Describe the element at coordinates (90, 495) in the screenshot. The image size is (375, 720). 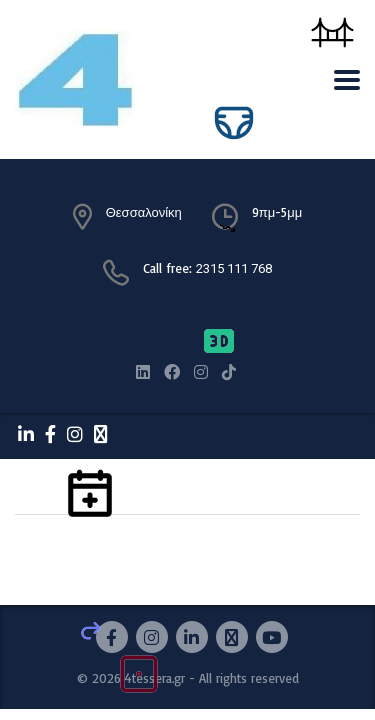
I see `add a new event to the calendar` at that location.